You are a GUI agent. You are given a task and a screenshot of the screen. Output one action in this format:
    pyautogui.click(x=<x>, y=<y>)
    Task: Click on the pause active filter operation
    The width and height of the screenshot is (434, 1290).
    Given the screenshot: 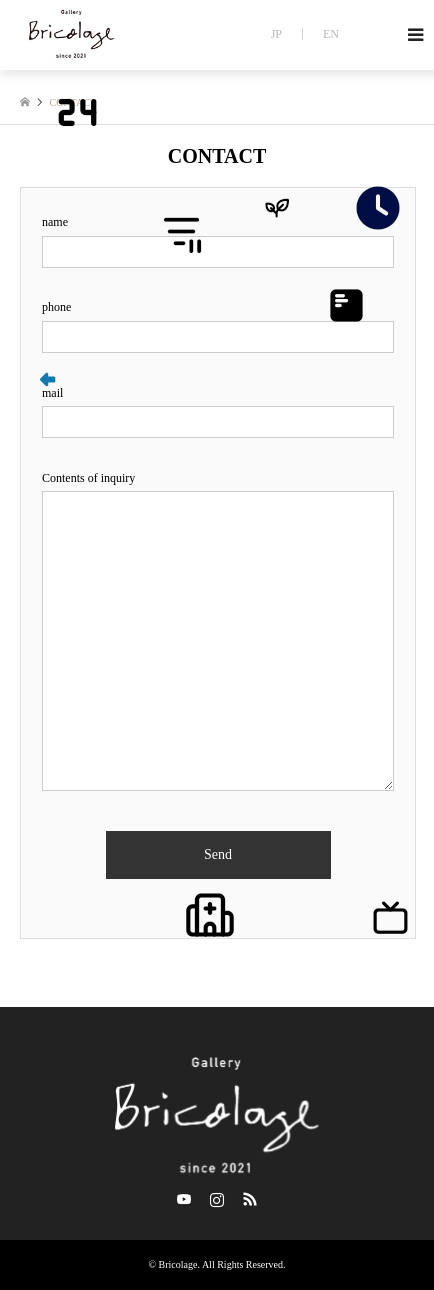 What is the action you would take?
    pyautogui.click(x=181, y=231)
    